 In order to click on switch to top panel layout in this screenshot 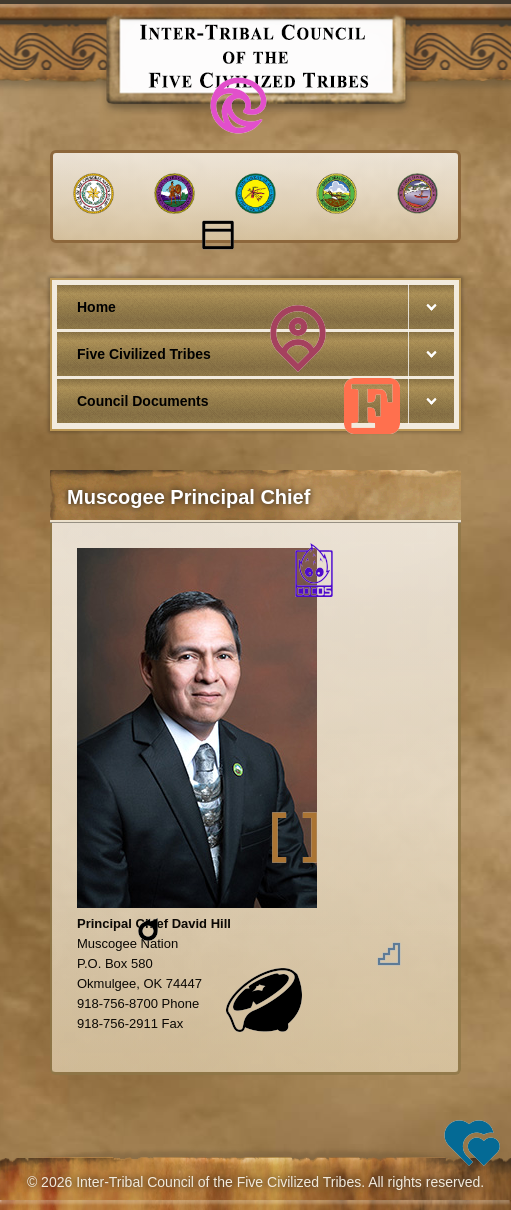, I will do `click(218, 235)`.